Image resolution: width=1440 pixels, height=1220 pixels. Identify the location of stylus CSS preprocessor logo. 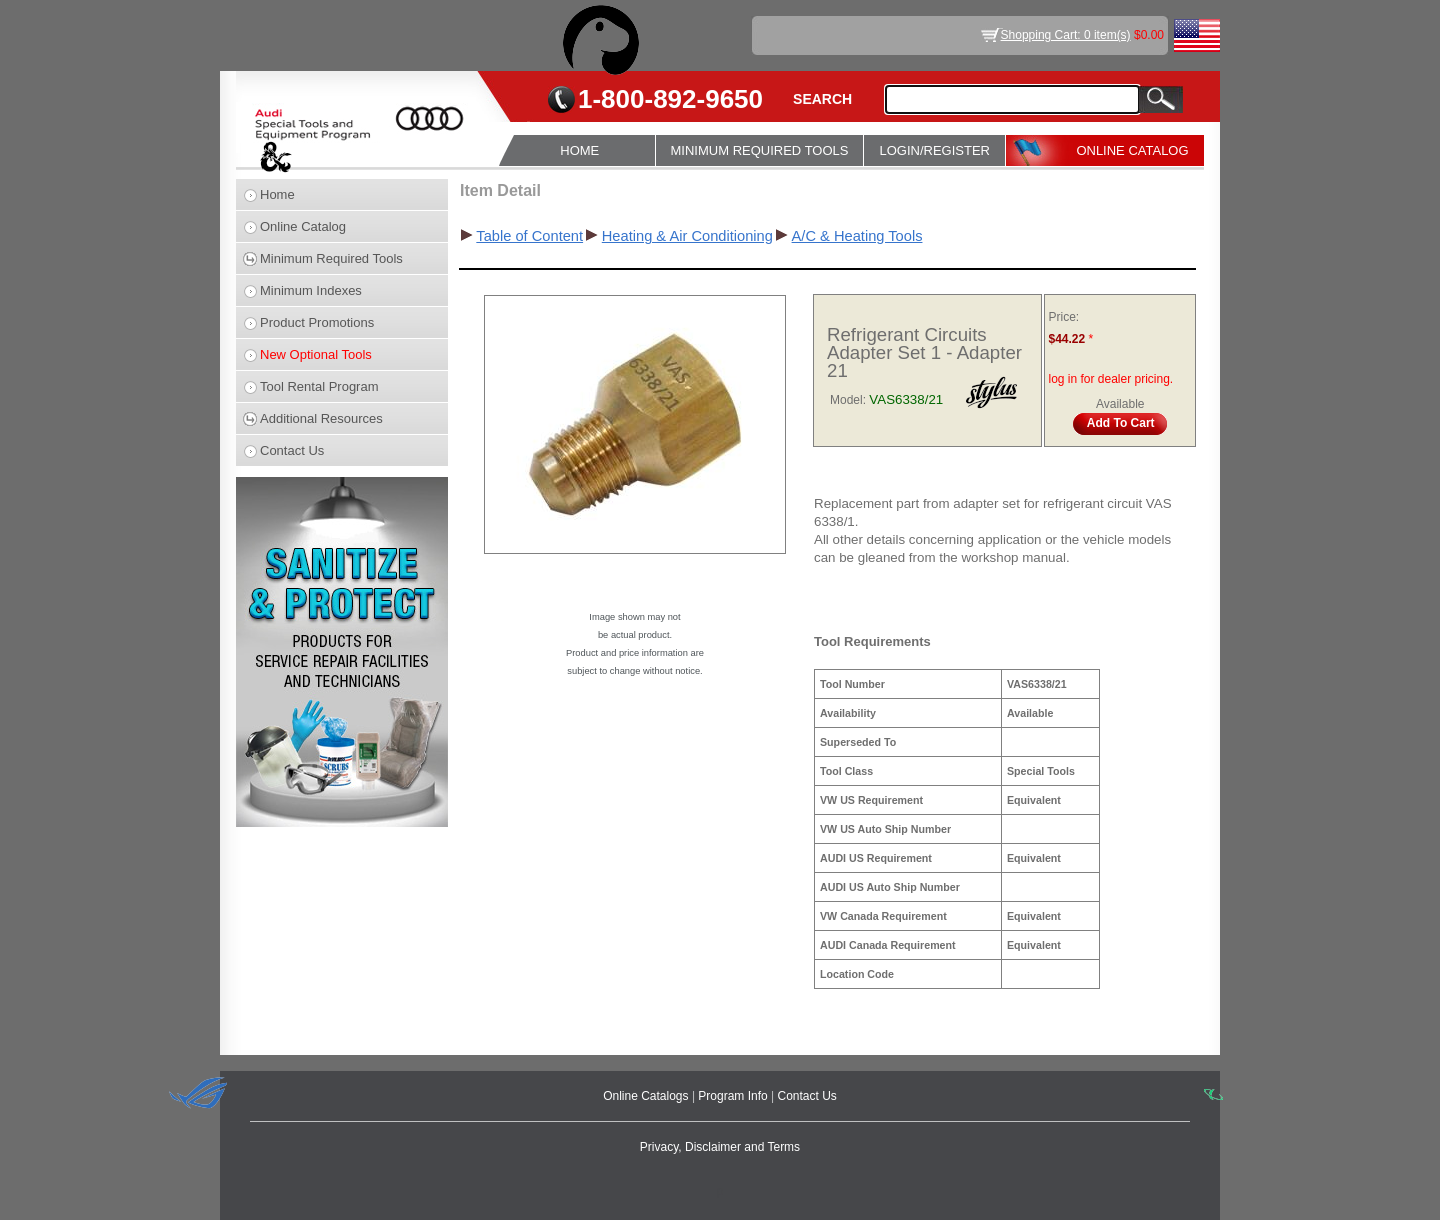
(991, 392).